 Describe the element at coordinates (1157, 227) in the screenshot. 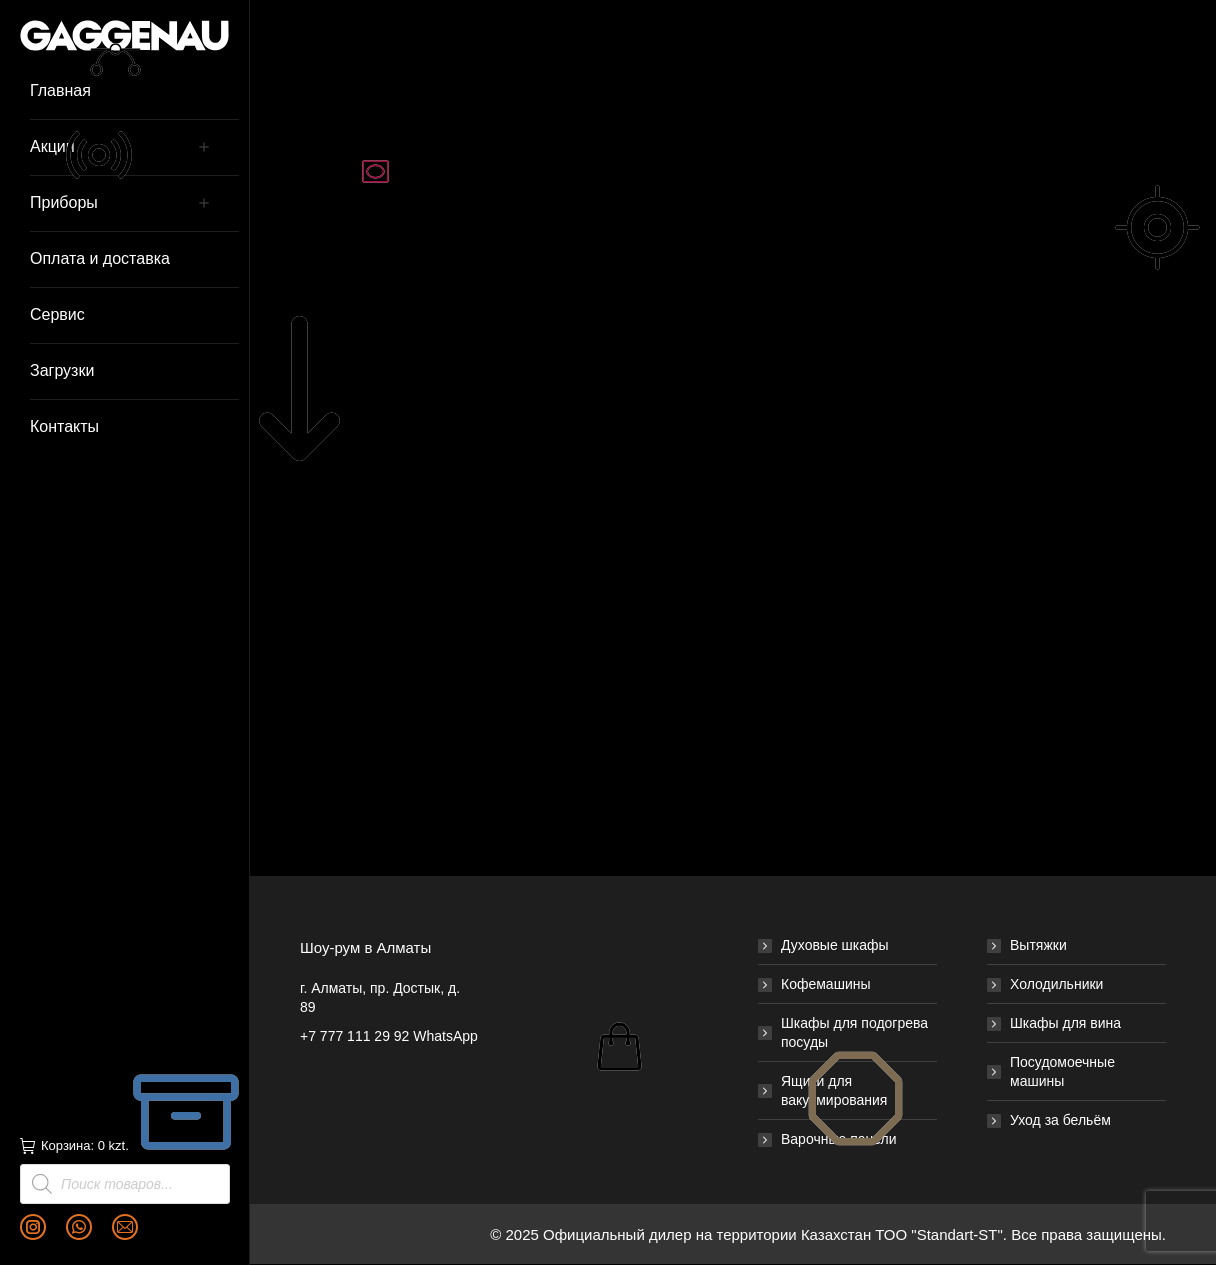

I see `center map on current location` at that location.